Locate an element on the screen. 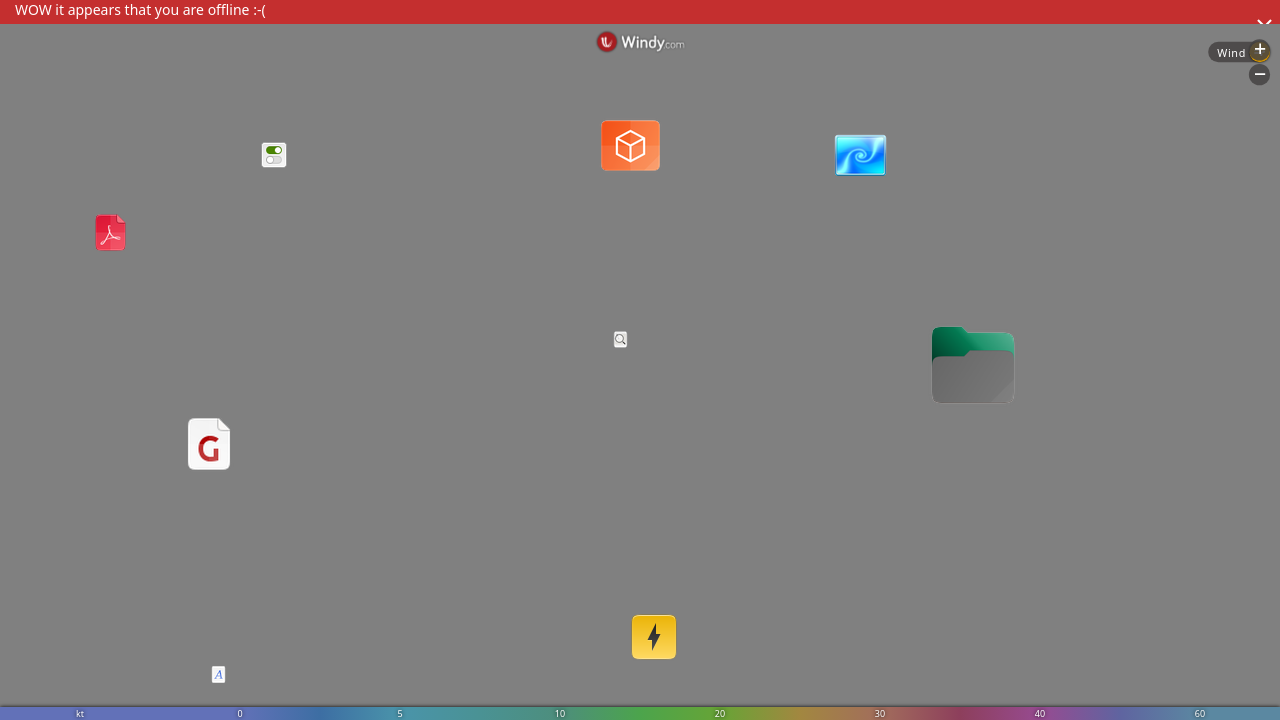 This screenshot has width=1280, height=720. a g-code file for 3D printing or CNC machining is located at coordinates (209, 444).